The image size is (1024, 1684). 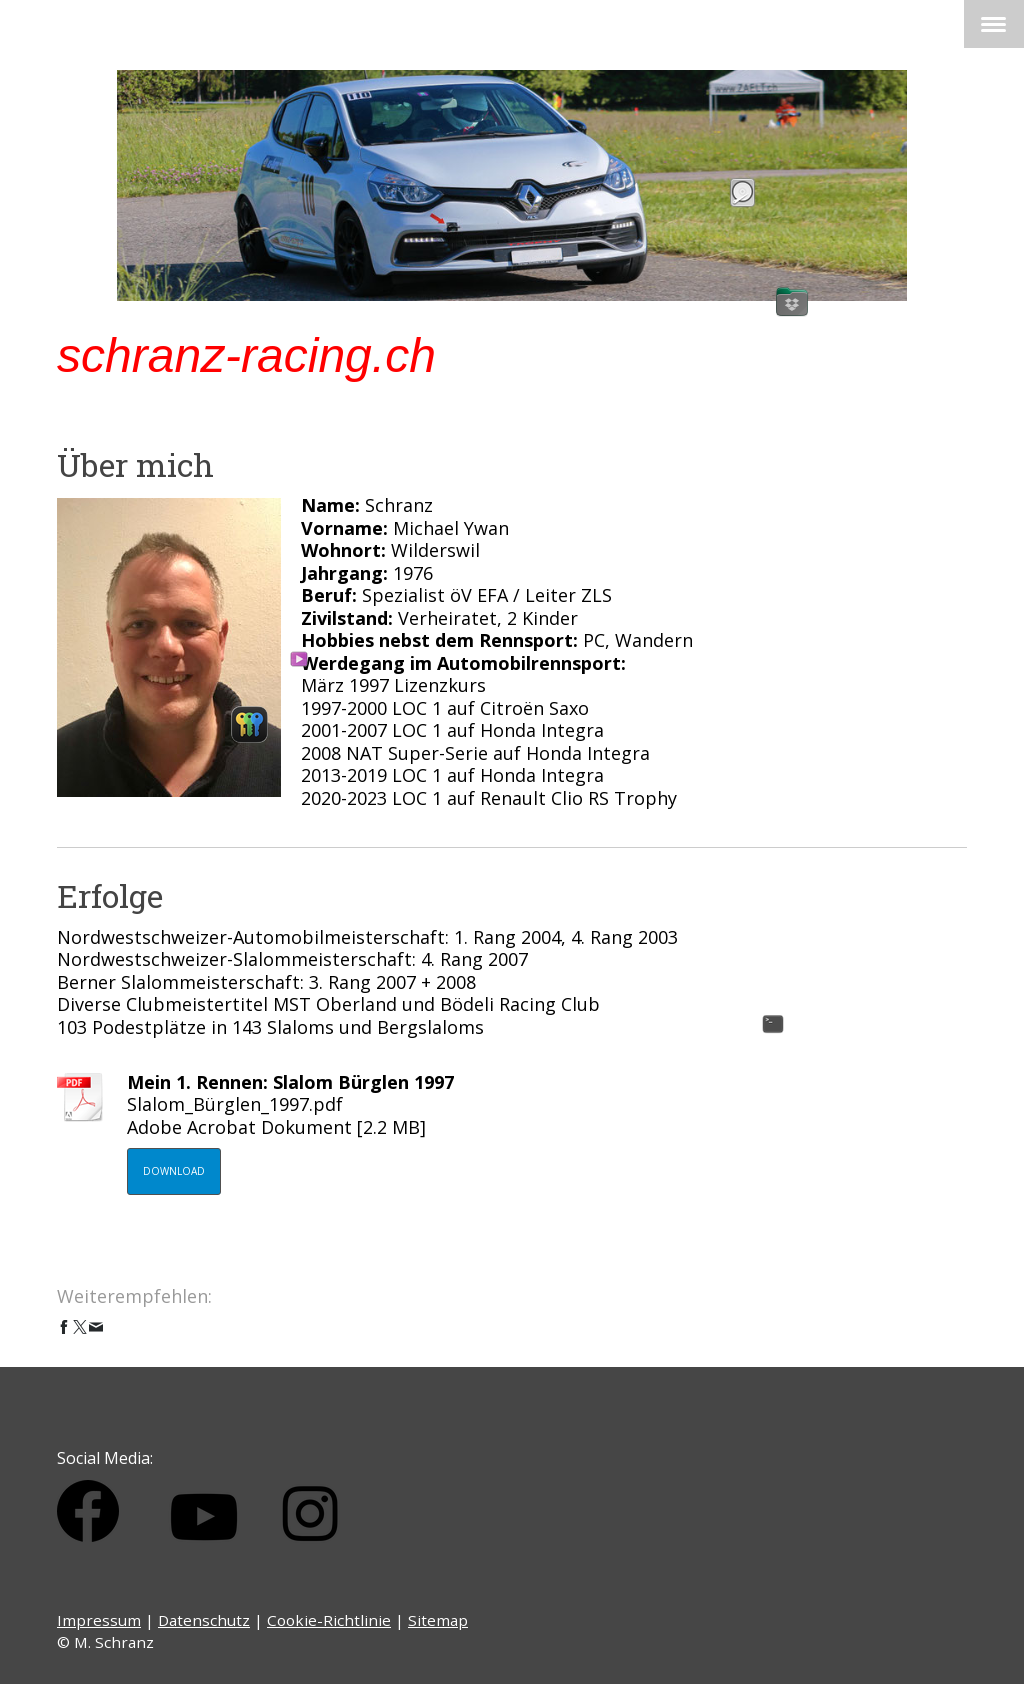 I want to click on open disk utility application, so click(x=742, y=192).